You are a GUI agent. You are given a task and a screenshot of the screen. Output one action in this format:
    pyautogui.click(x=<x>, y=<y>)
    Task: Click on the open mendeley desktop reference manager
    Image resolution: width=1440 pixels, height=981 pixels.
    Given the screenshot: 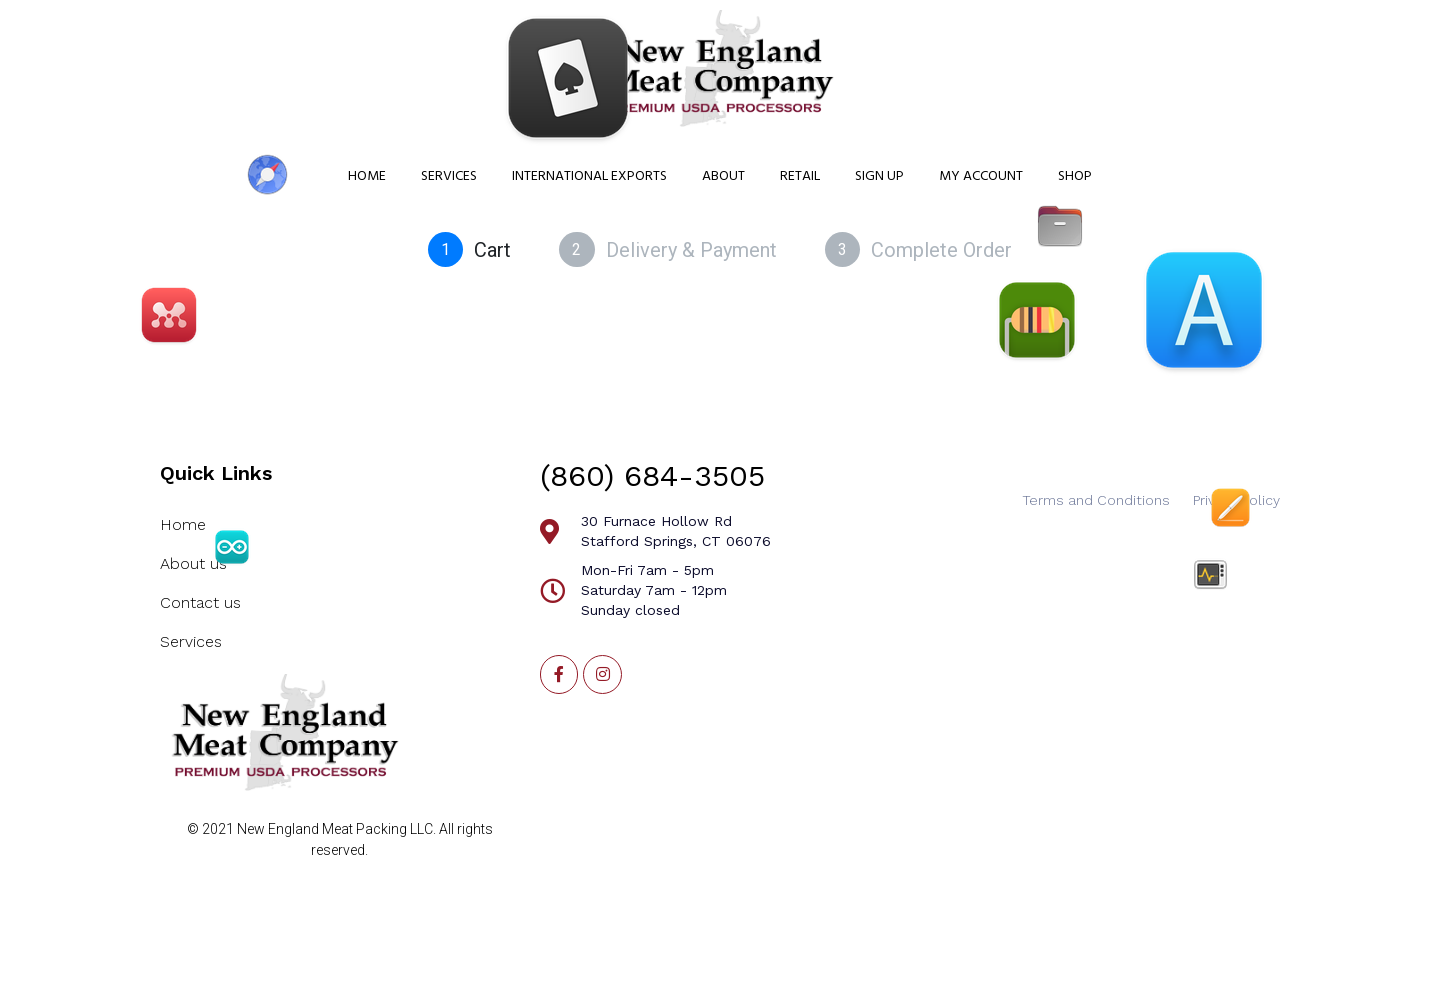 What is the action you would take?
    pyautogui.click(x=169, y=315)
    